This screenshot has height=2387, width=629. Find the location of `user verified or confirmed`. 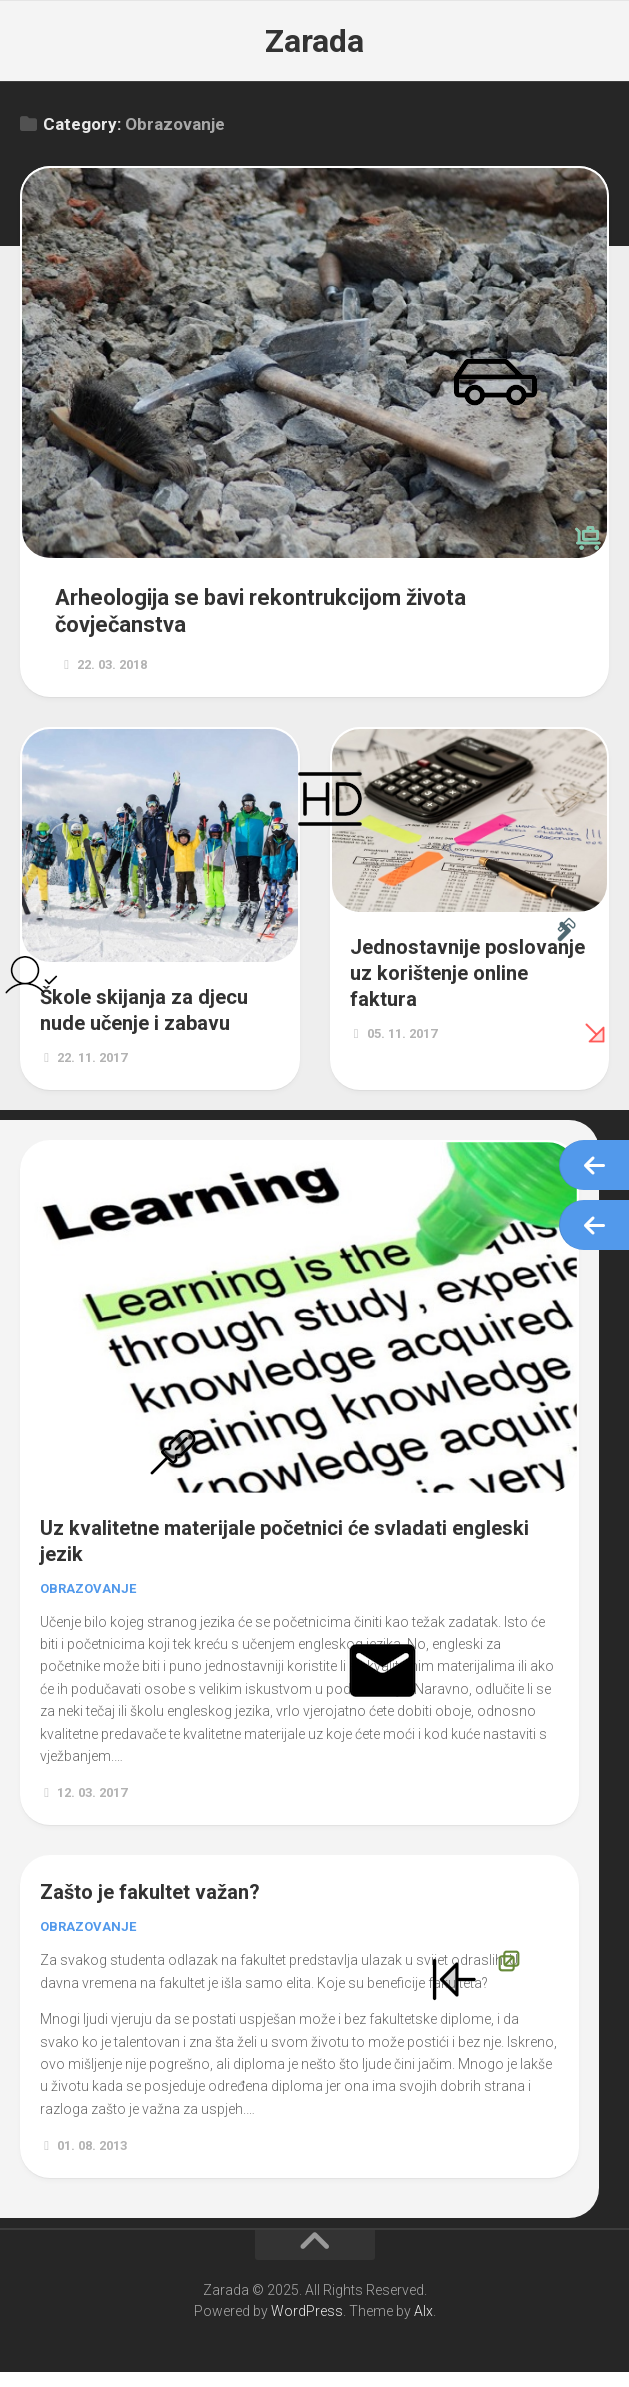

user verified or confirmed is located at coordinates (29, 976).